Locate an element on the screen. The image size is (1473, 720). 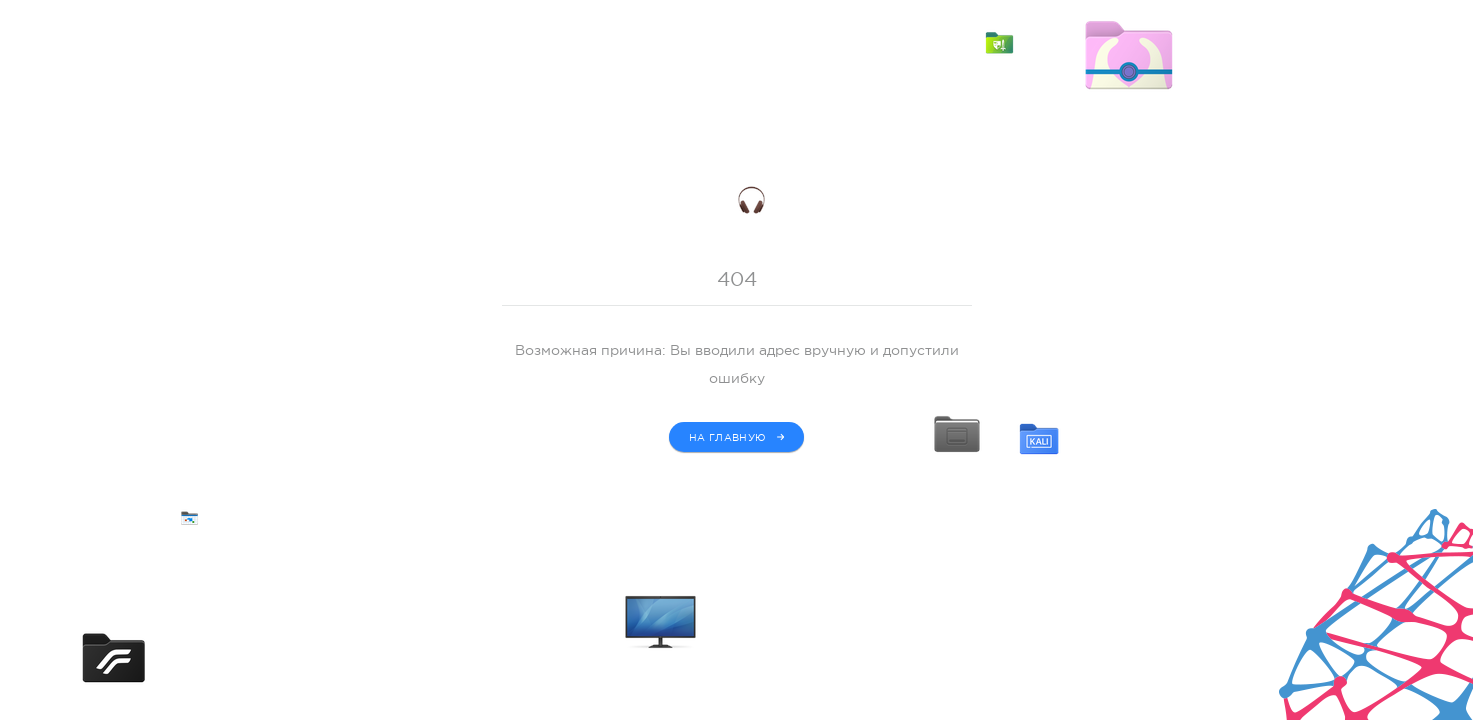
folder containing kali linux files or tools is located at coordinates (1039, 440).